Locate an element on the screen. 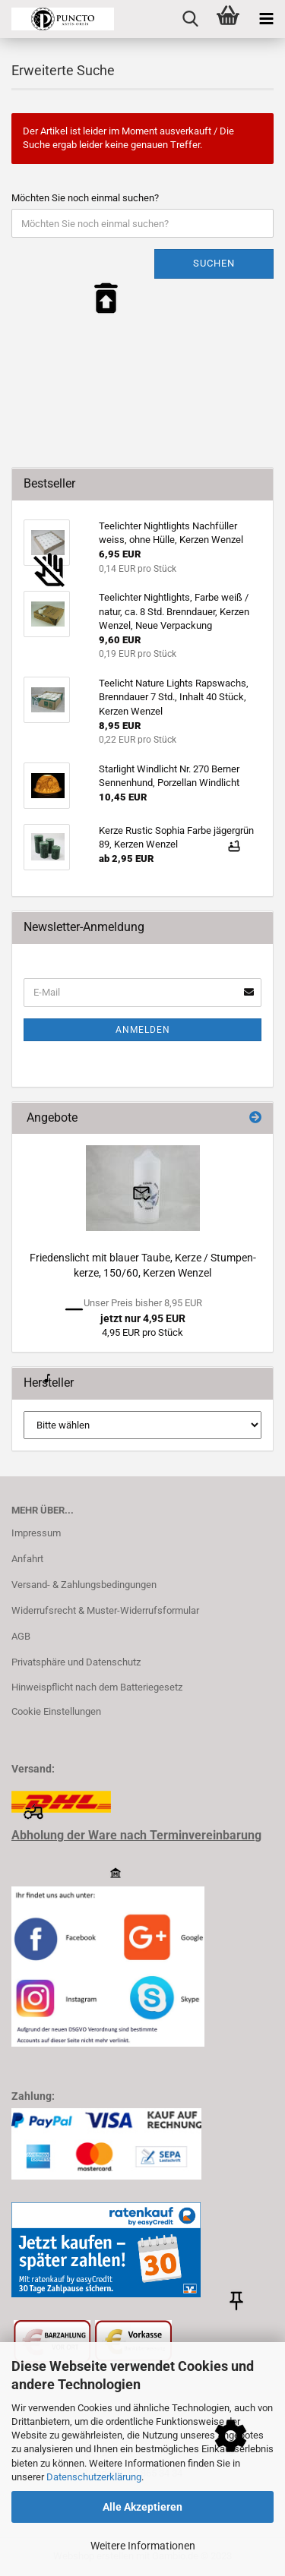 The height and width of the screenshot is (2576, 285). restore a deleted item from trash is located at coordinates (106, 298).